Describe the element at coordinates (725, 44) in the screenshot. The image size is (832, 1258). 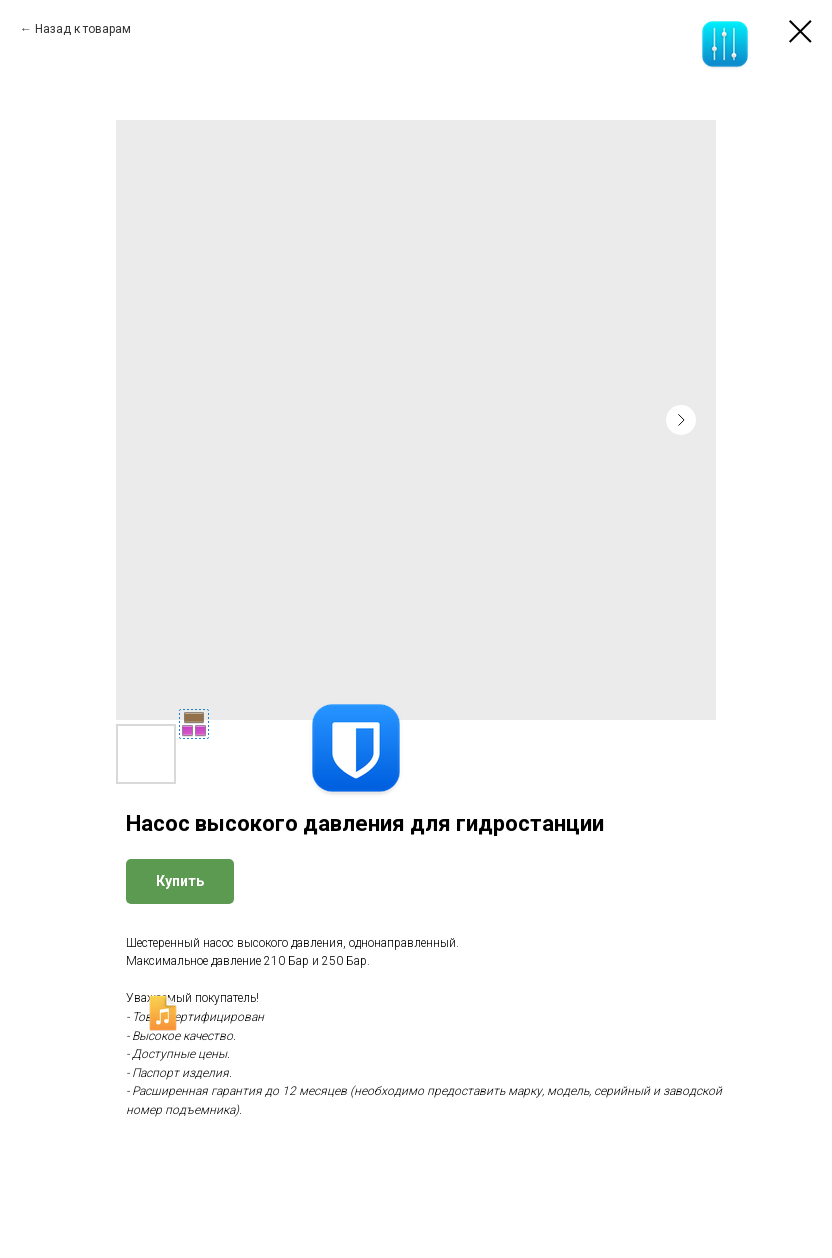
I see `open easyeffects audio processing app` at that location.